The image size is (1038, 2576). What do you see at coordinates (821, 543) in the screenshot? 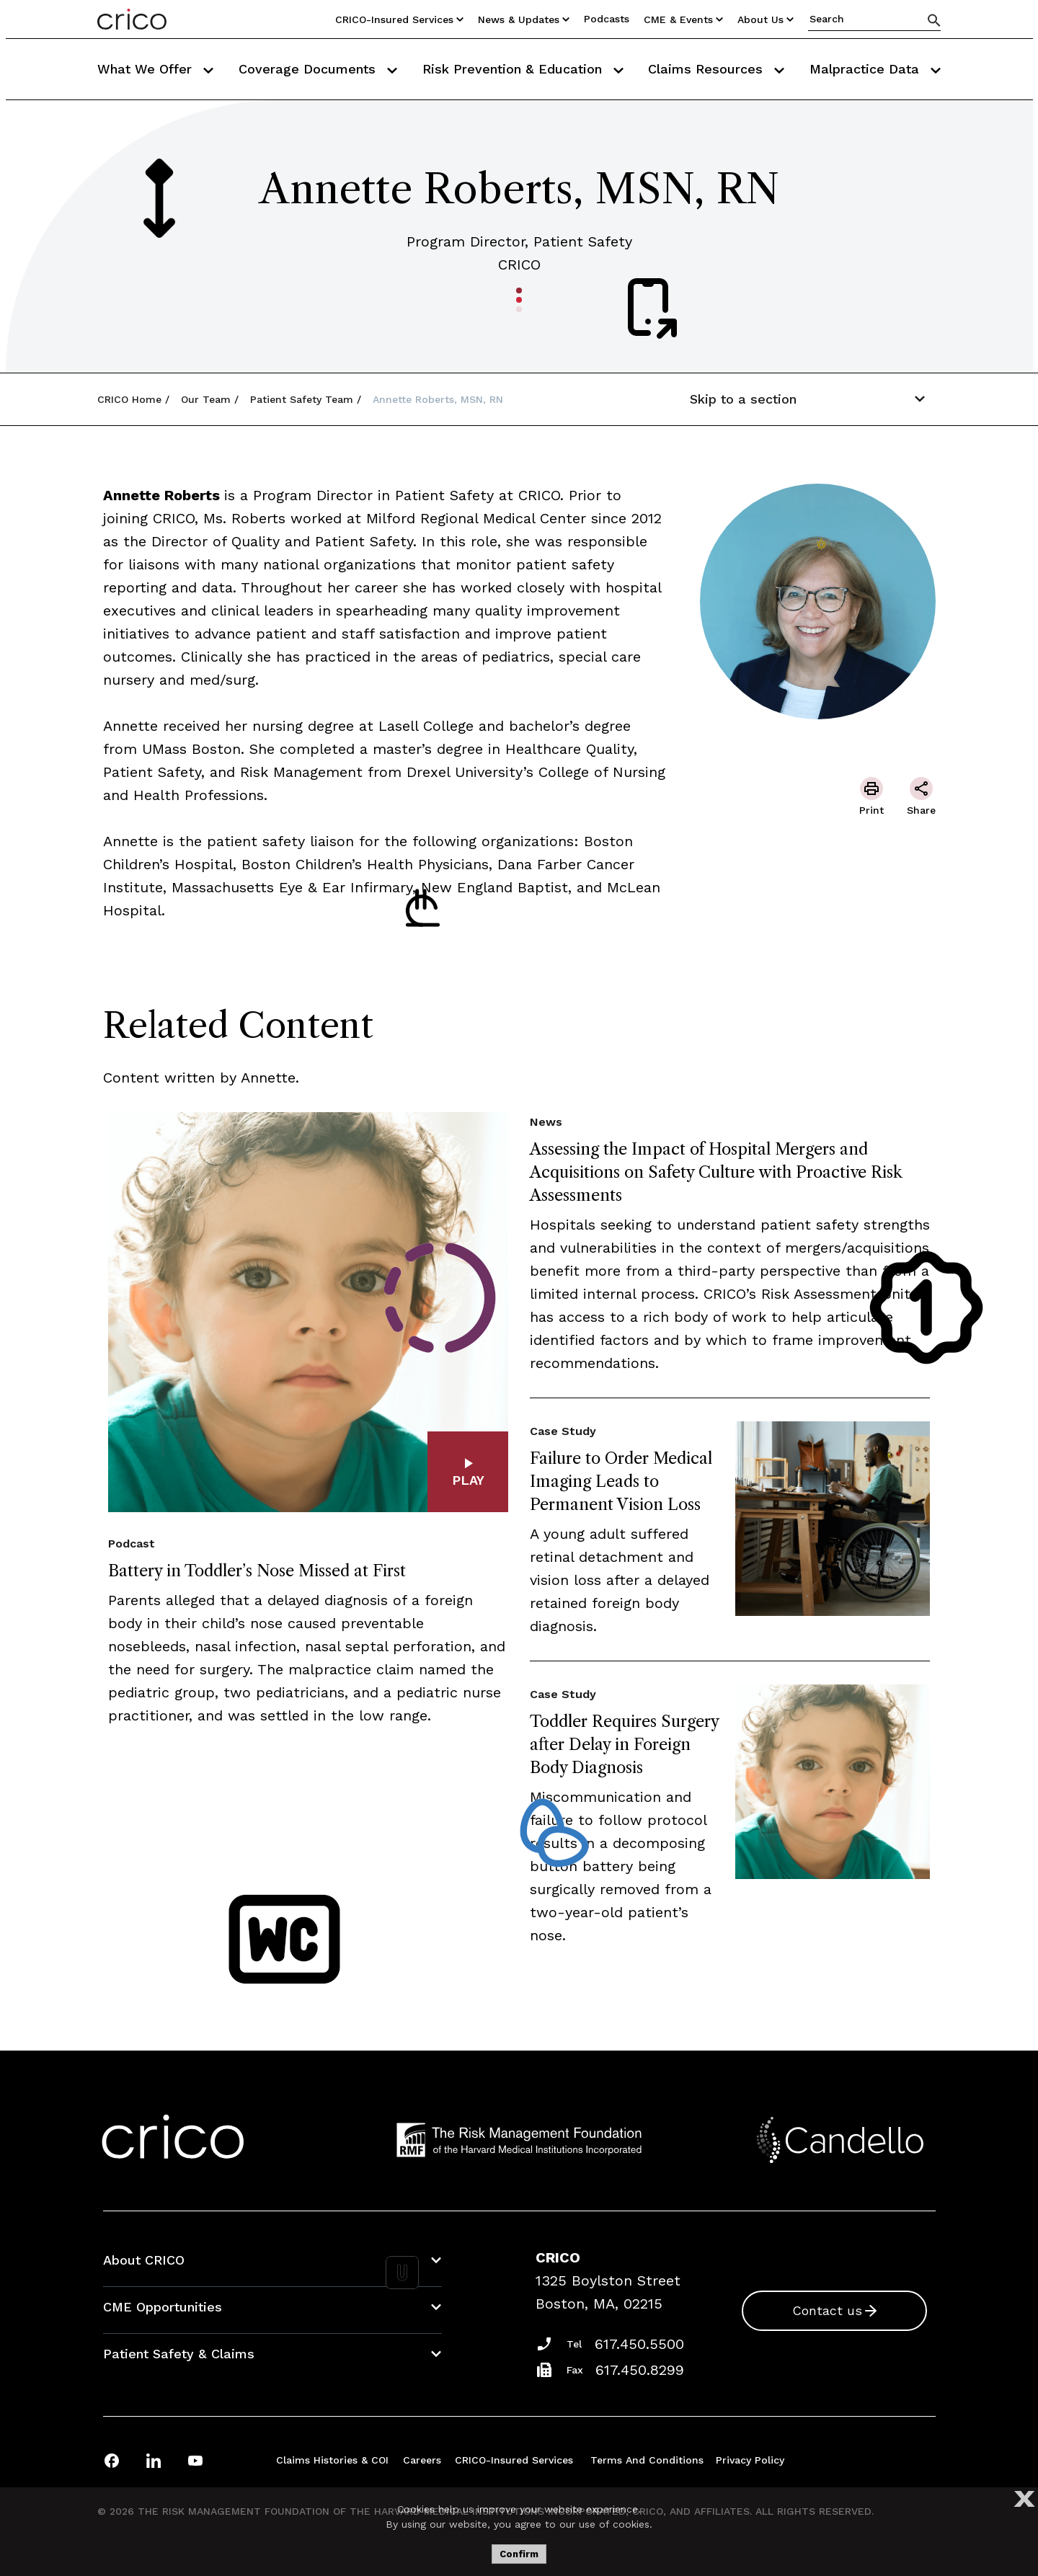
I see `indicates cannabis-related content or products` at bounding box center [821, 543].